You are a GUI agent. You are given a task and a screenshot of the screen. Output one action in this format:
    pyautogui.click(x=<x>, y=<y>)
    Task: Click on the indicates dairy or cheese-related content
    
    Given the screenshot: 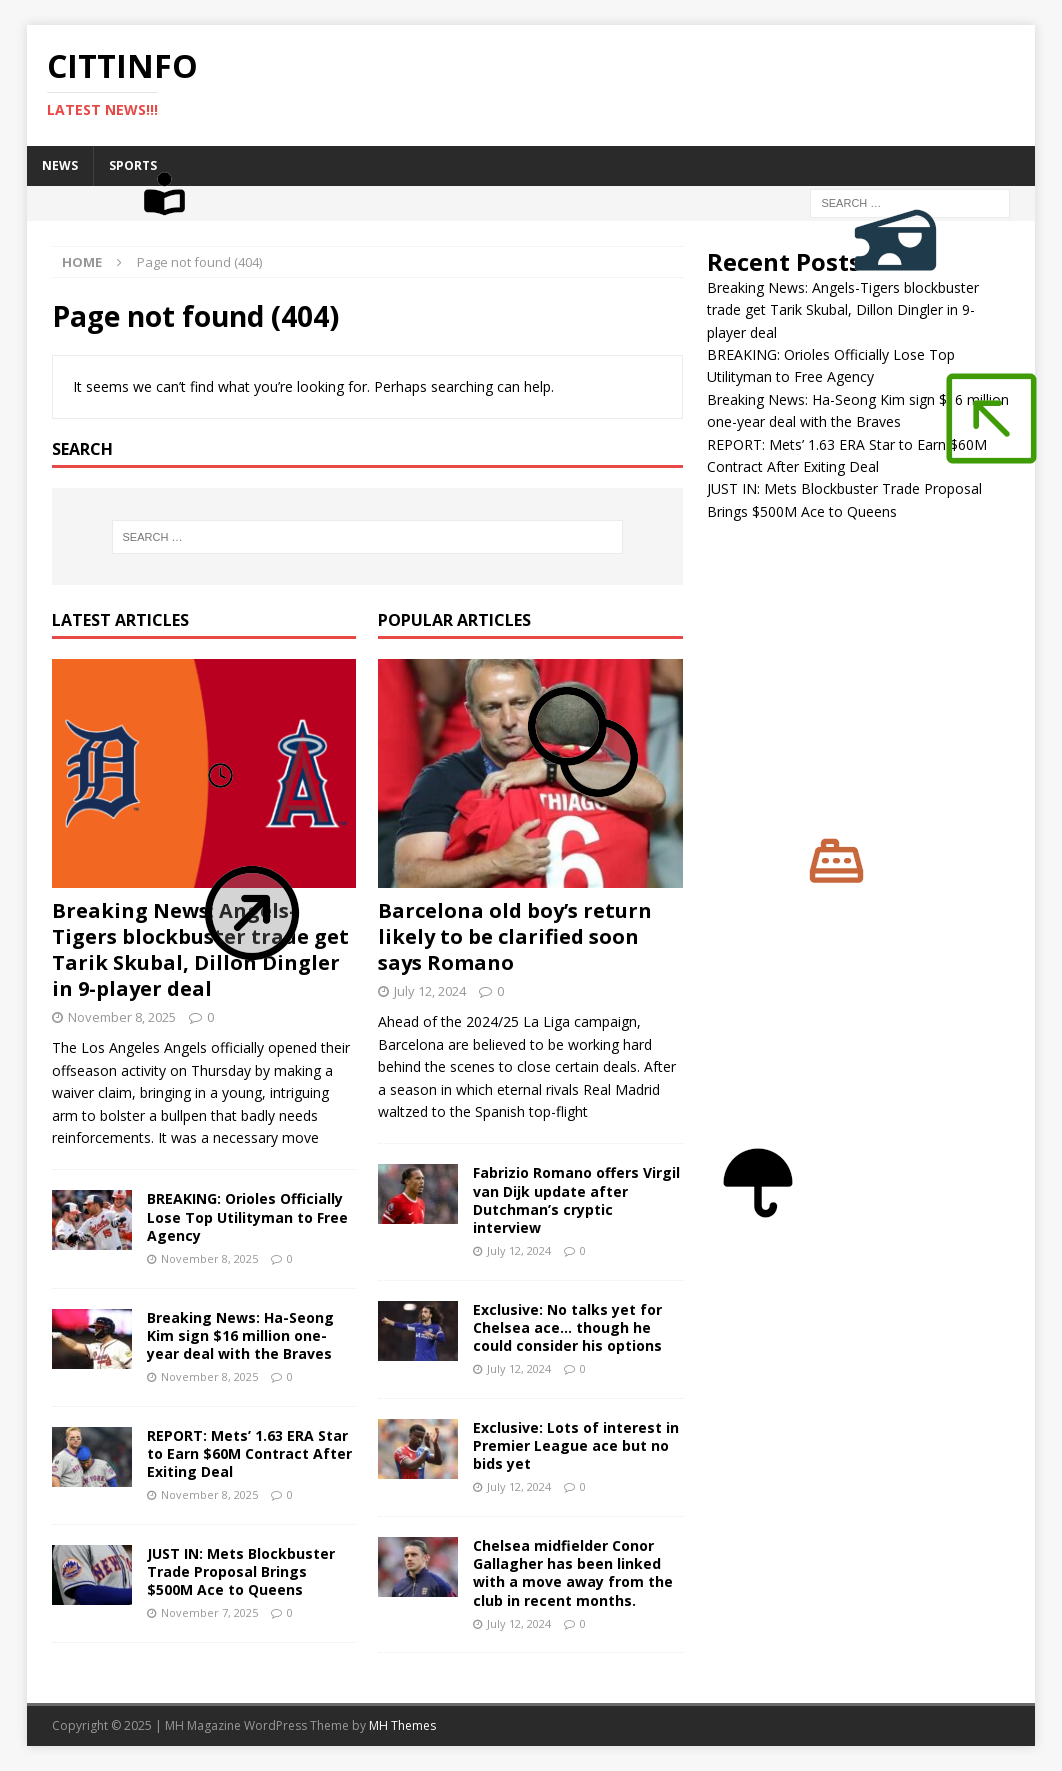 What is the action you would take?
    pyautogui.click(x=895, y=244)
    